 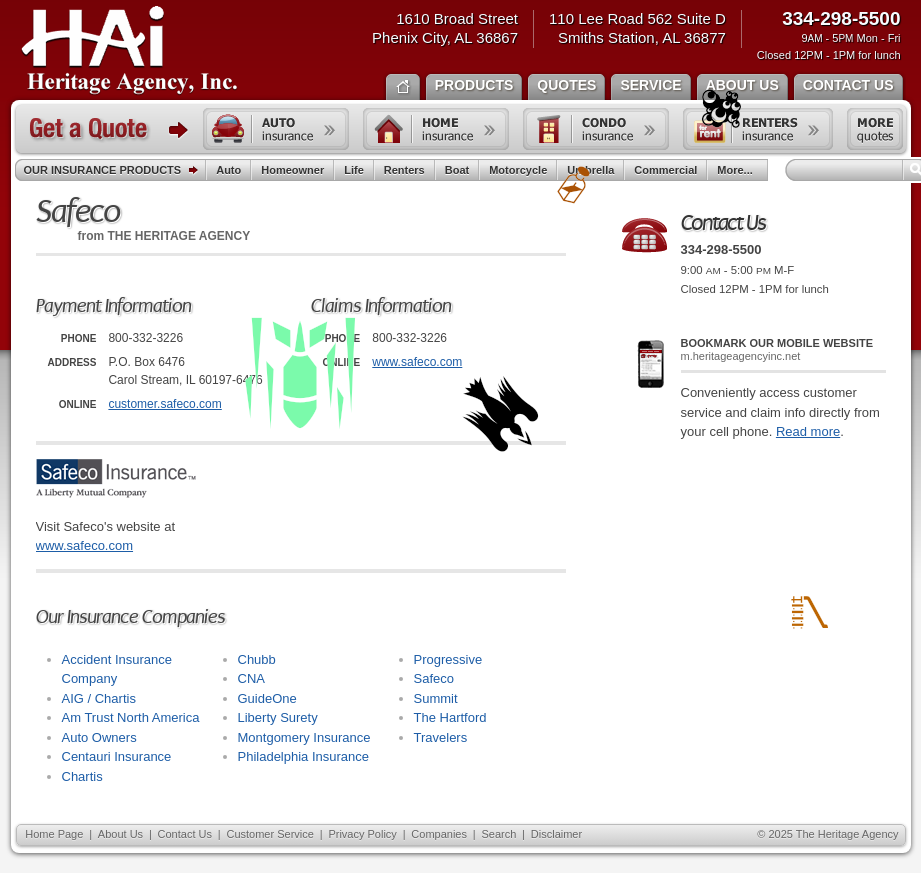 What do you see at coordinates (501, 414) in the screenshot?
I see `crow dive ability or attack skill` at bounding box center [501, 414].